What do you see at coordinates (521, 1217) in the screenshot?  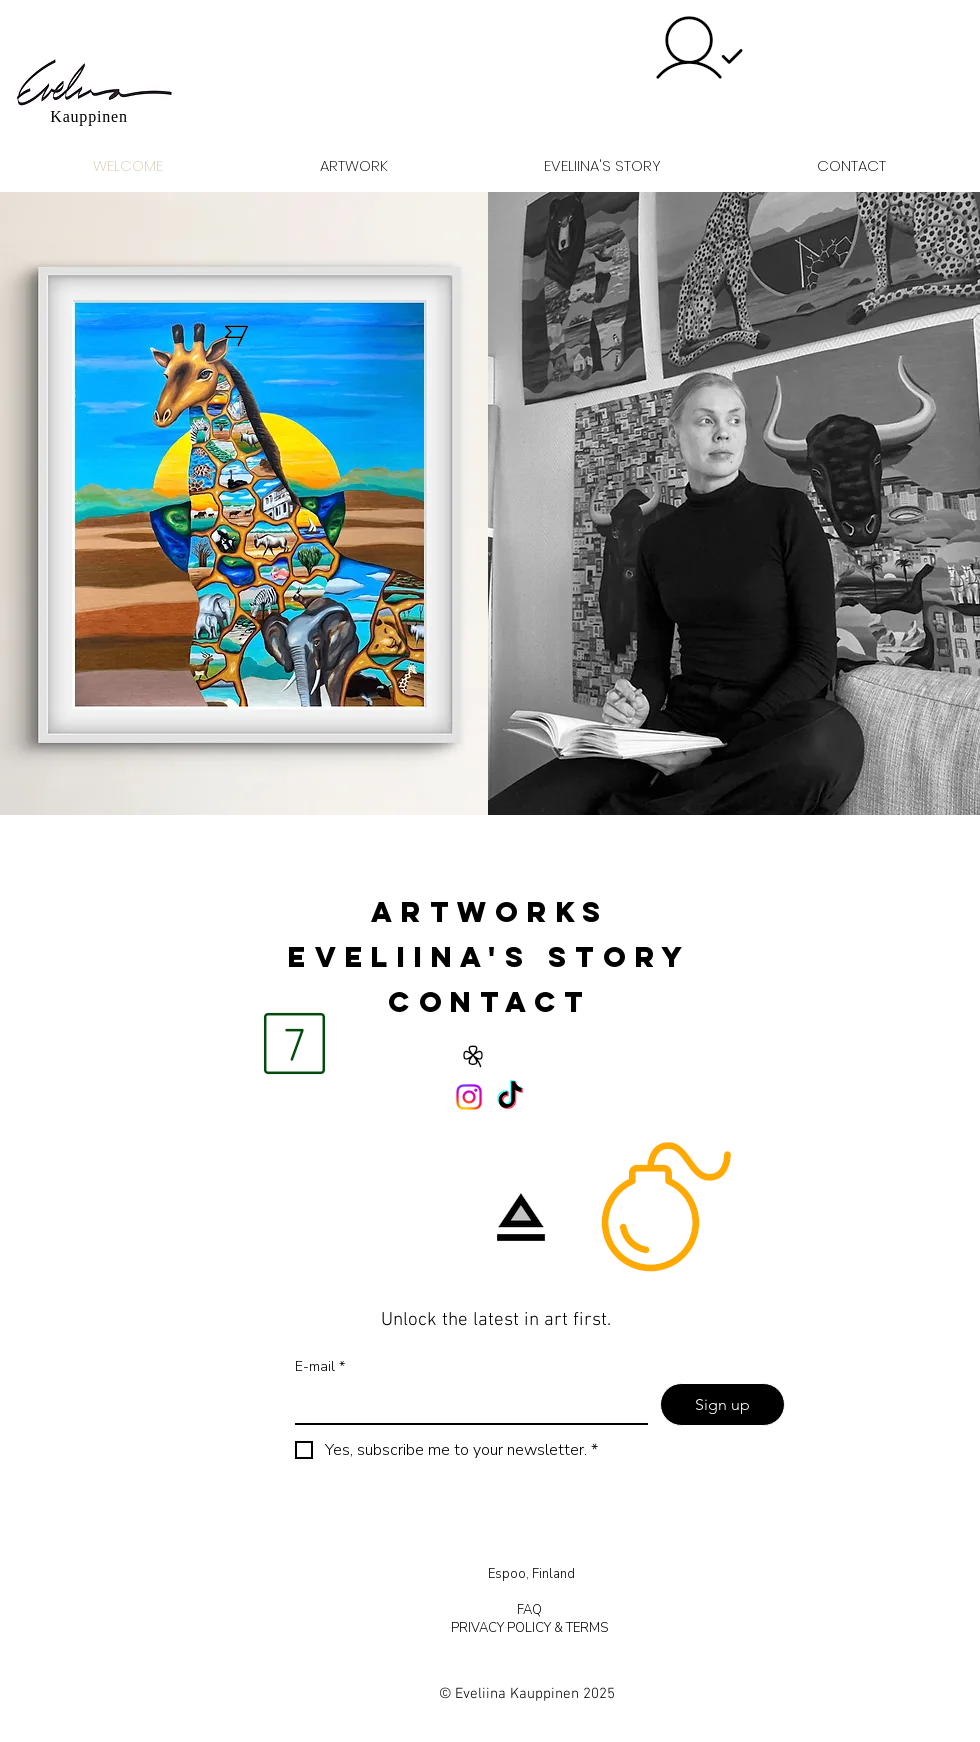 I see `eject removable media or disc` at bounding box center [521, 1217].